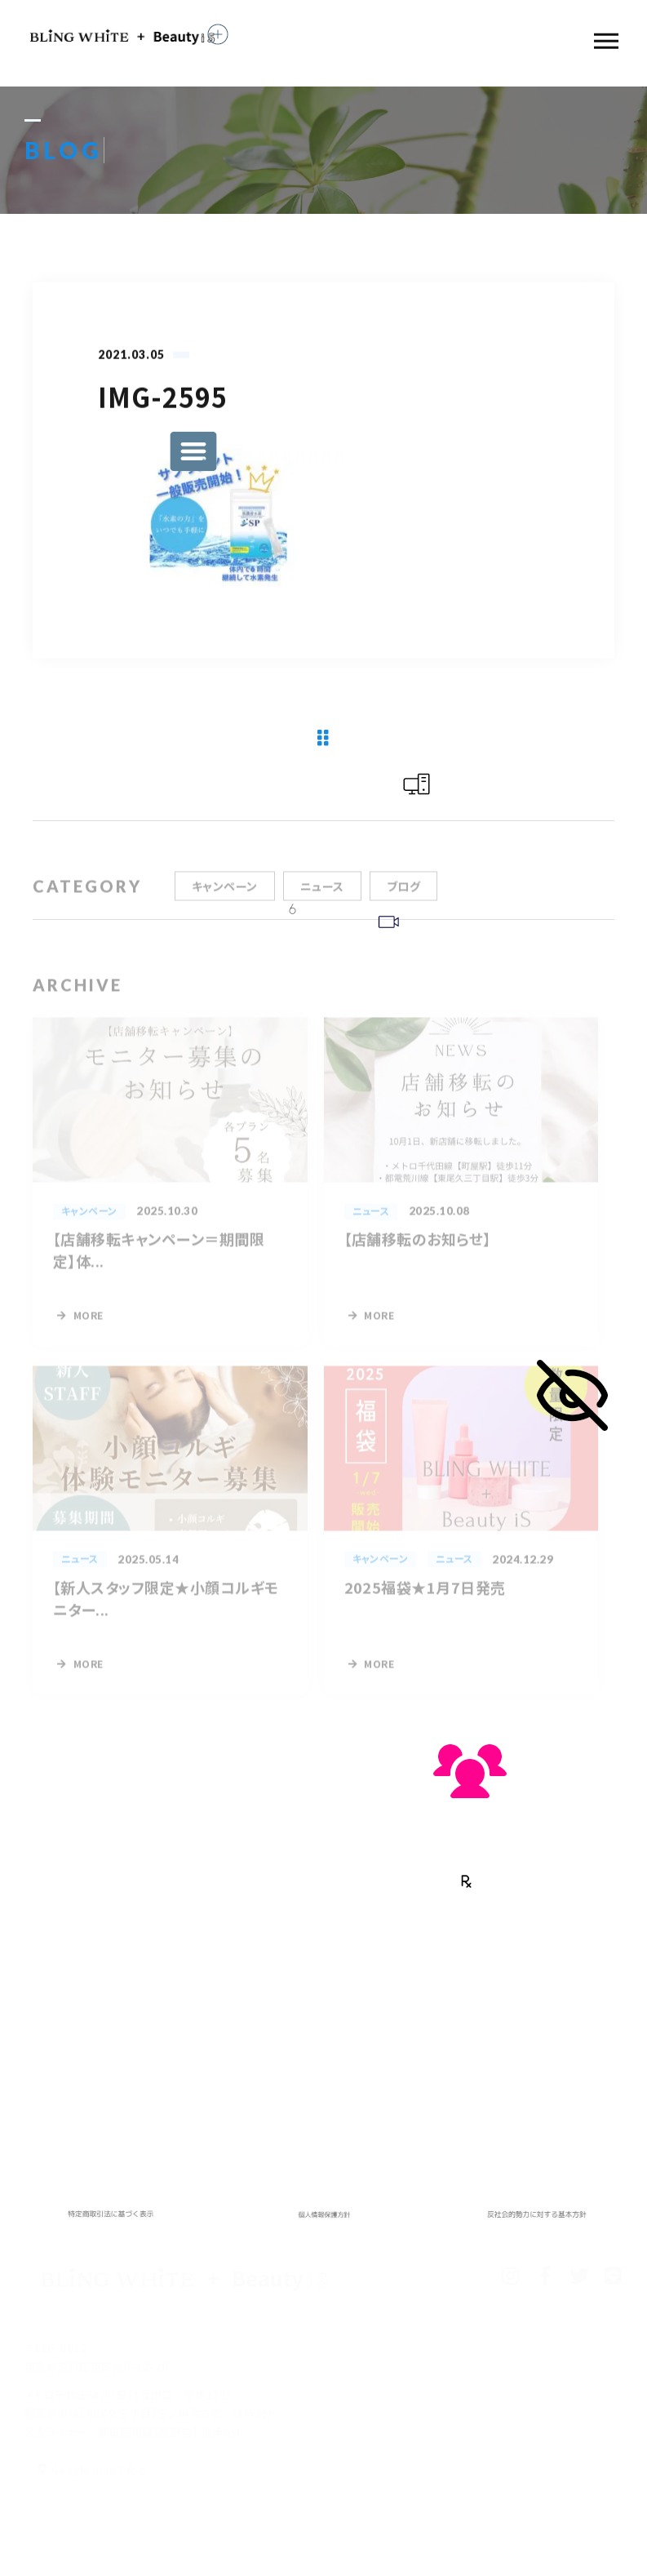 The height and width of the screenshot is (2576, 647). I want to click on view group members or team, so click(470, 1769).